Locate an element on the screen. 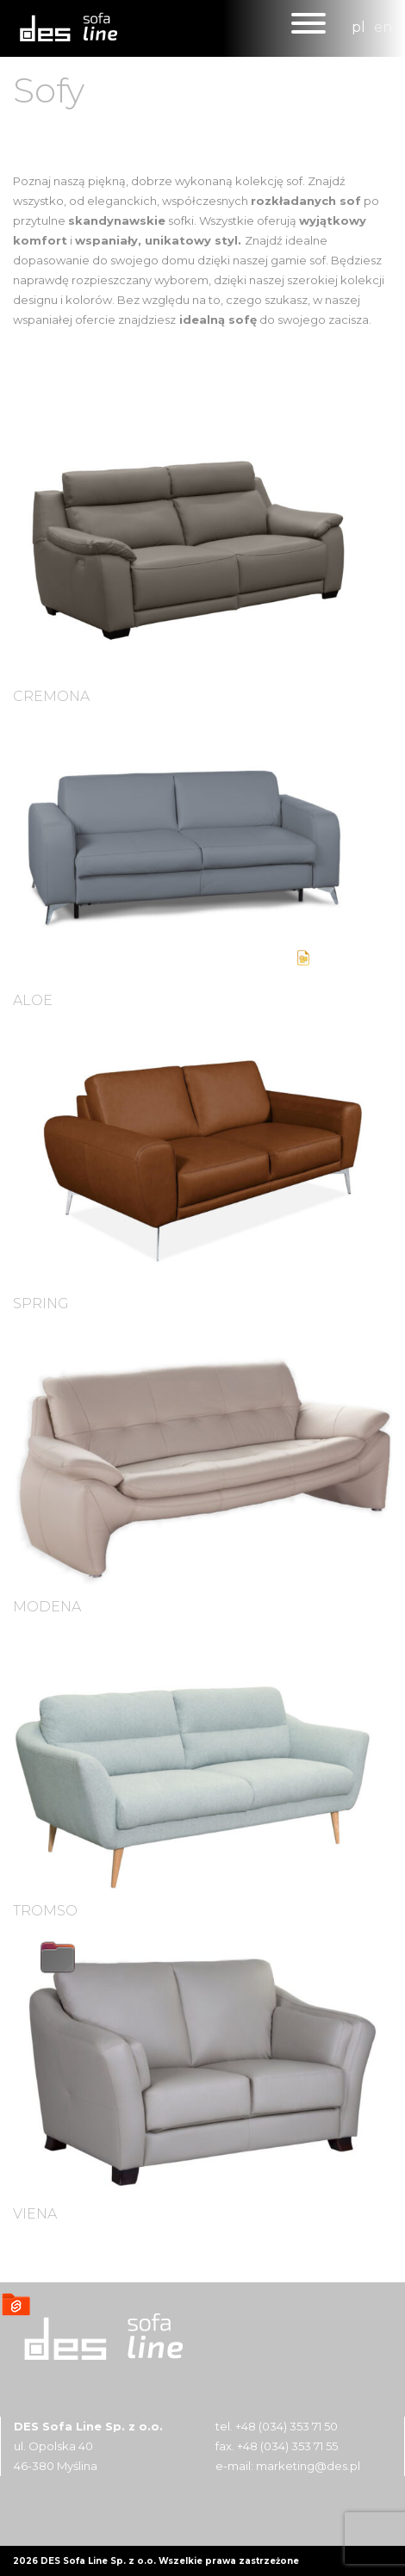  open a folder or directory is located at coordinates (58, 1957).